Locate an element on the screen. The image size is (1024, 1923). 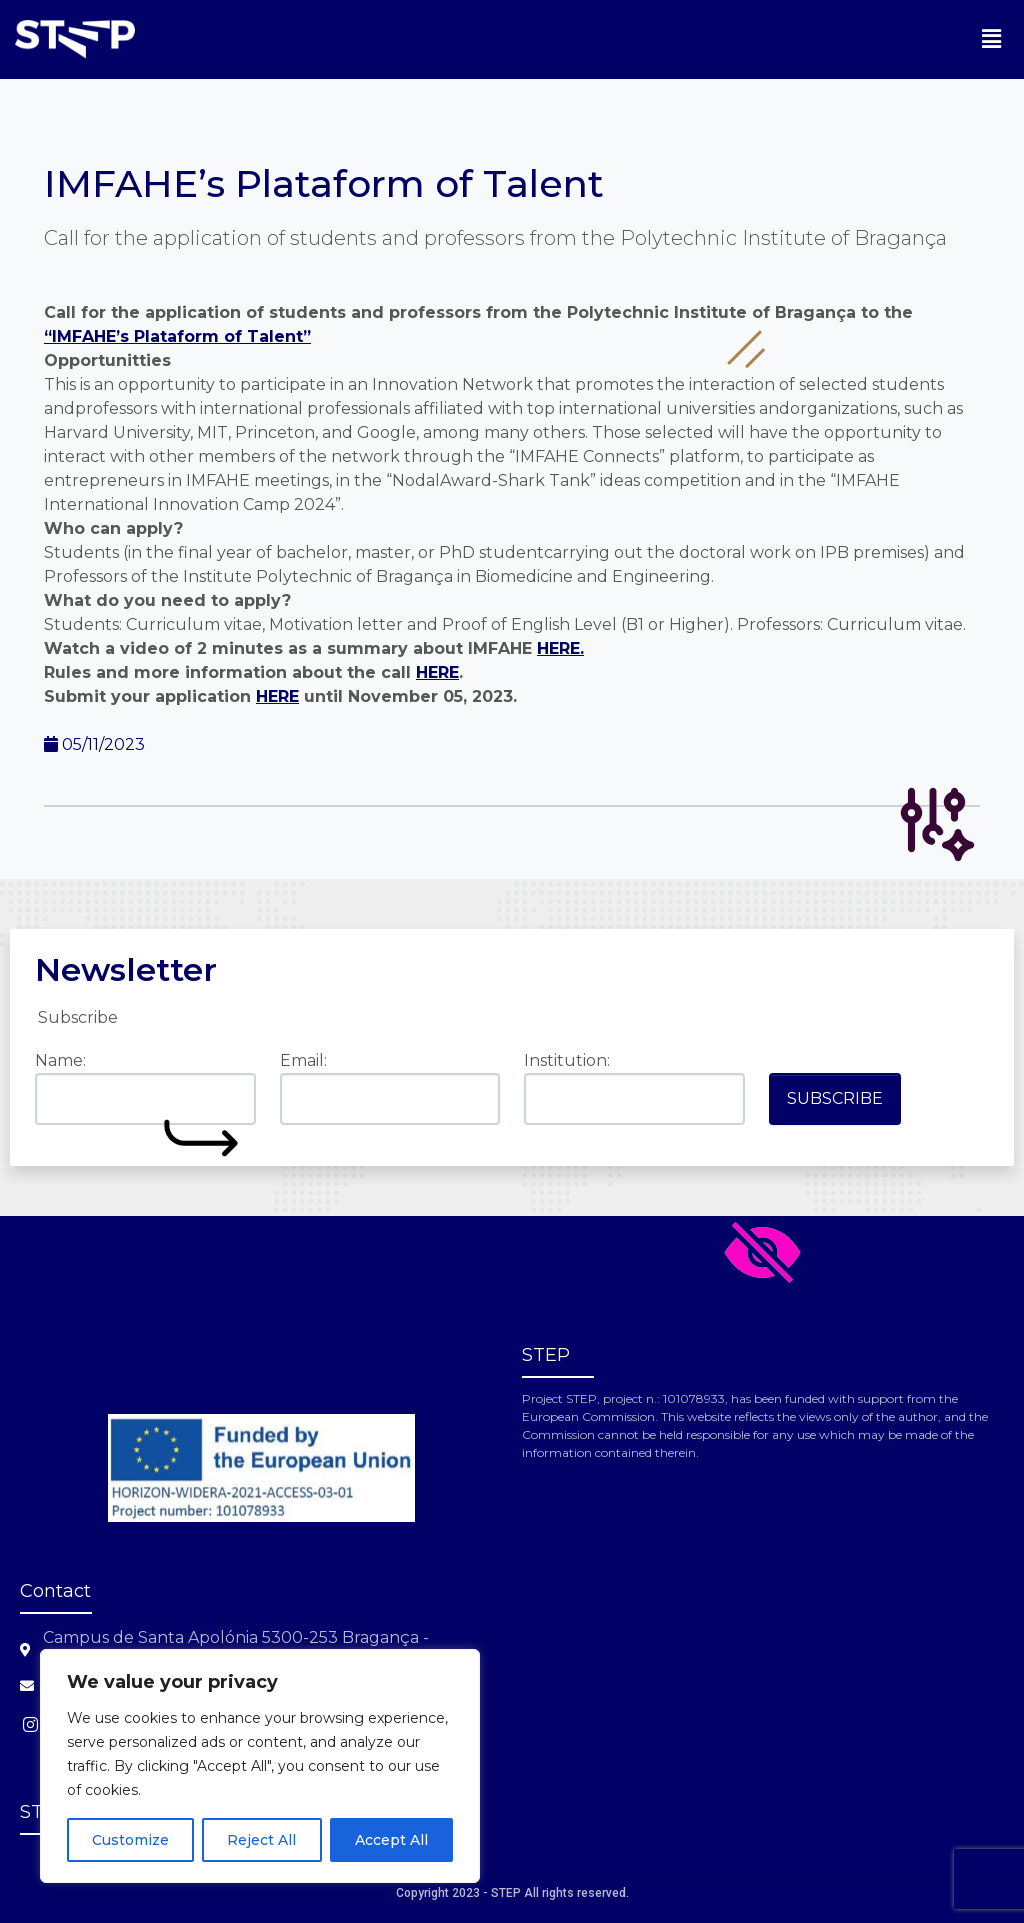
access AI-powered or smart settings adjustments is located at coordinates (933, 820).